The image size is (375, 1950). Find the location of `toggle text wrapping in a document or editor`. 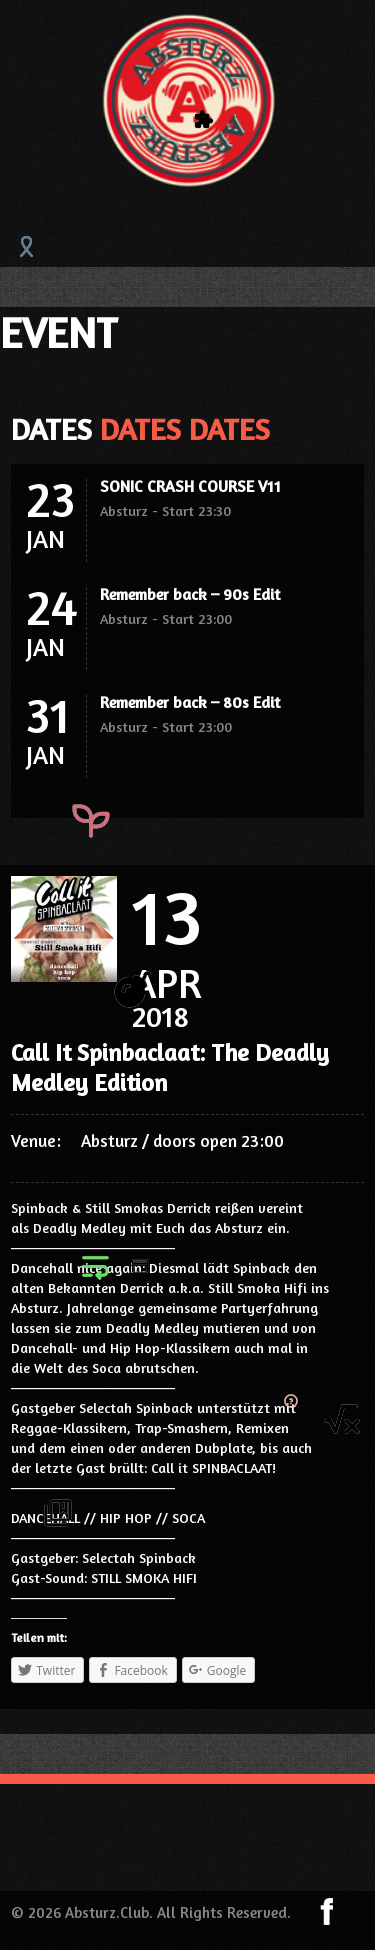

toggle text wrapping in a document or editor is located at coordinates (95, 1266).